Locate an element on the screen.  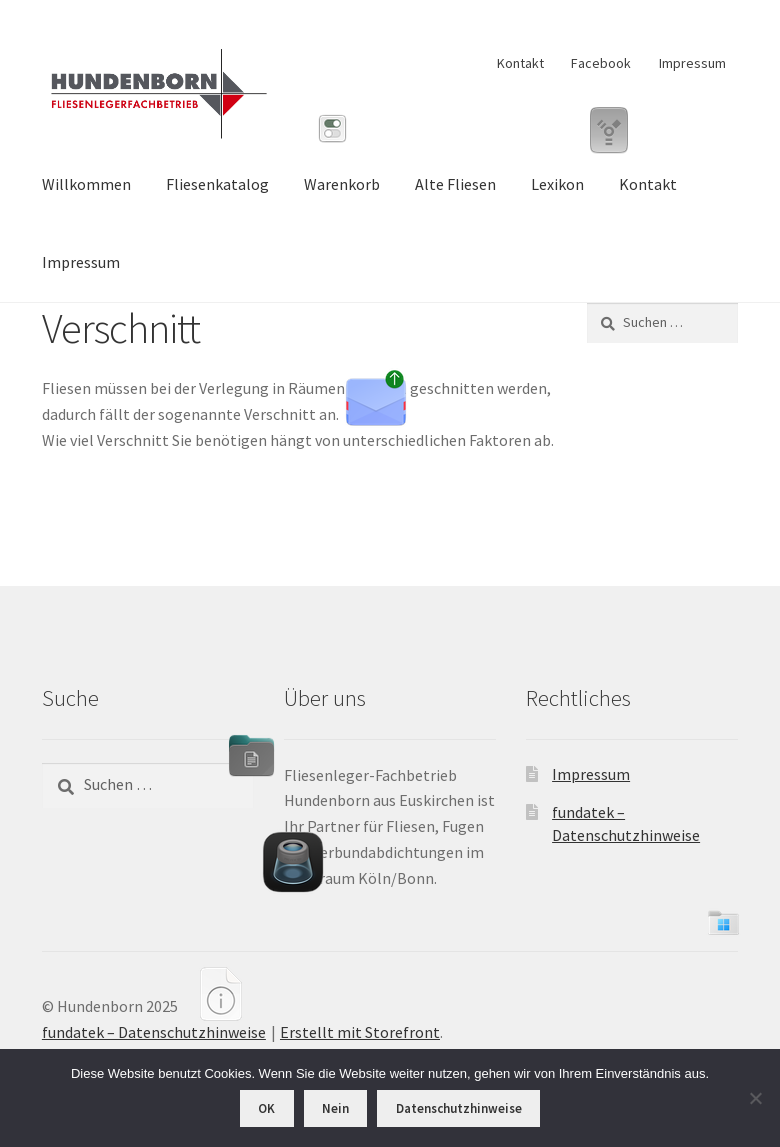
access firewire external hard drive is located at coordinates (609, 130).